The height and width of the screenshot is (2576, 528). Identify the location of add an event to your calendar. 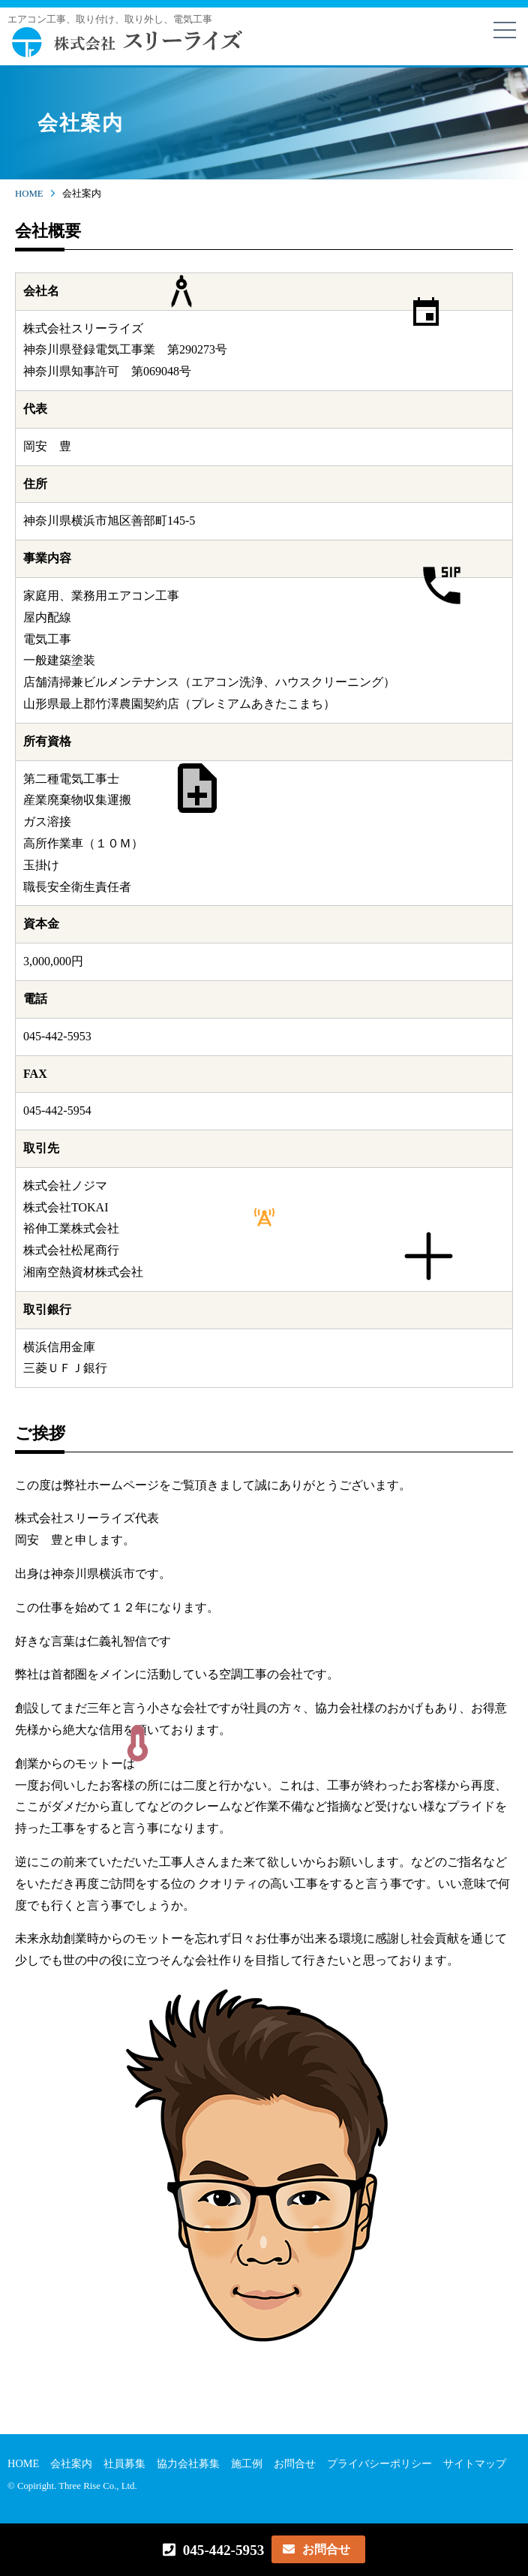
(426, 313).